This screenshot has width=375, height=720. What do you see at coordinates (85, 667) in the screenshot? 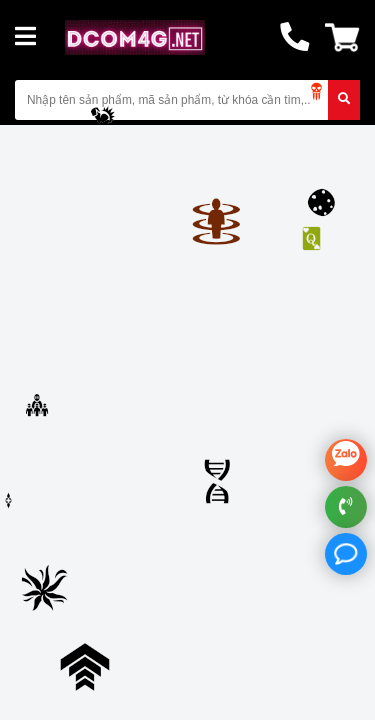
I see `upgrade your character or item` at bounding box center [85, 667].